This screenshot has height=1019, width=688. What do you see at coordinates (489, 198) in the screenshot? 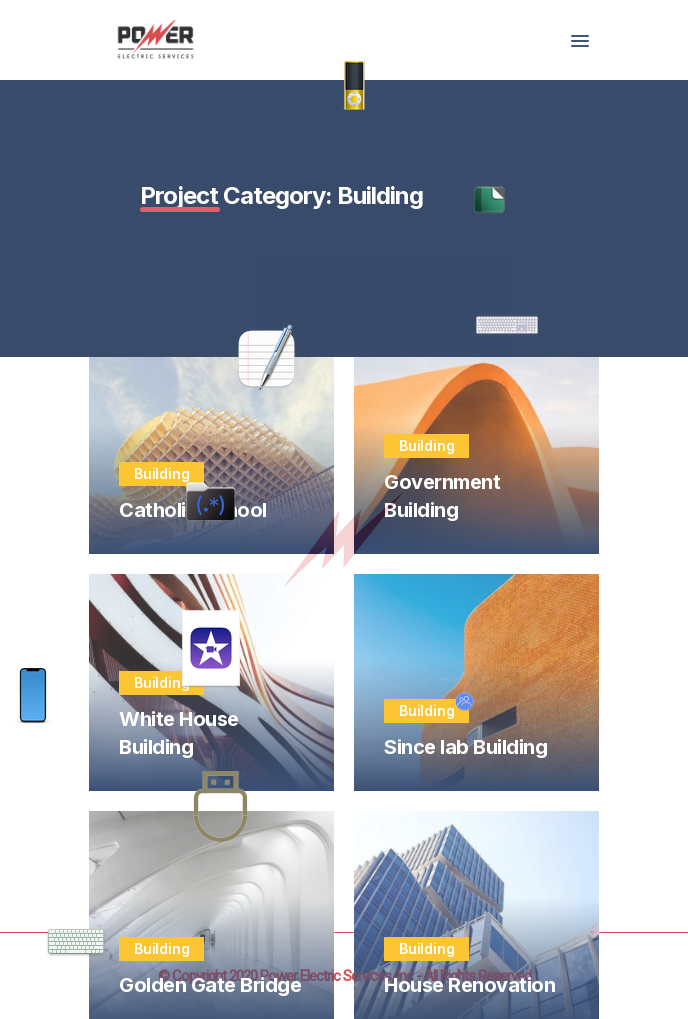
I see `change desktop wallpaper settings` at bounding box center [489, 198].